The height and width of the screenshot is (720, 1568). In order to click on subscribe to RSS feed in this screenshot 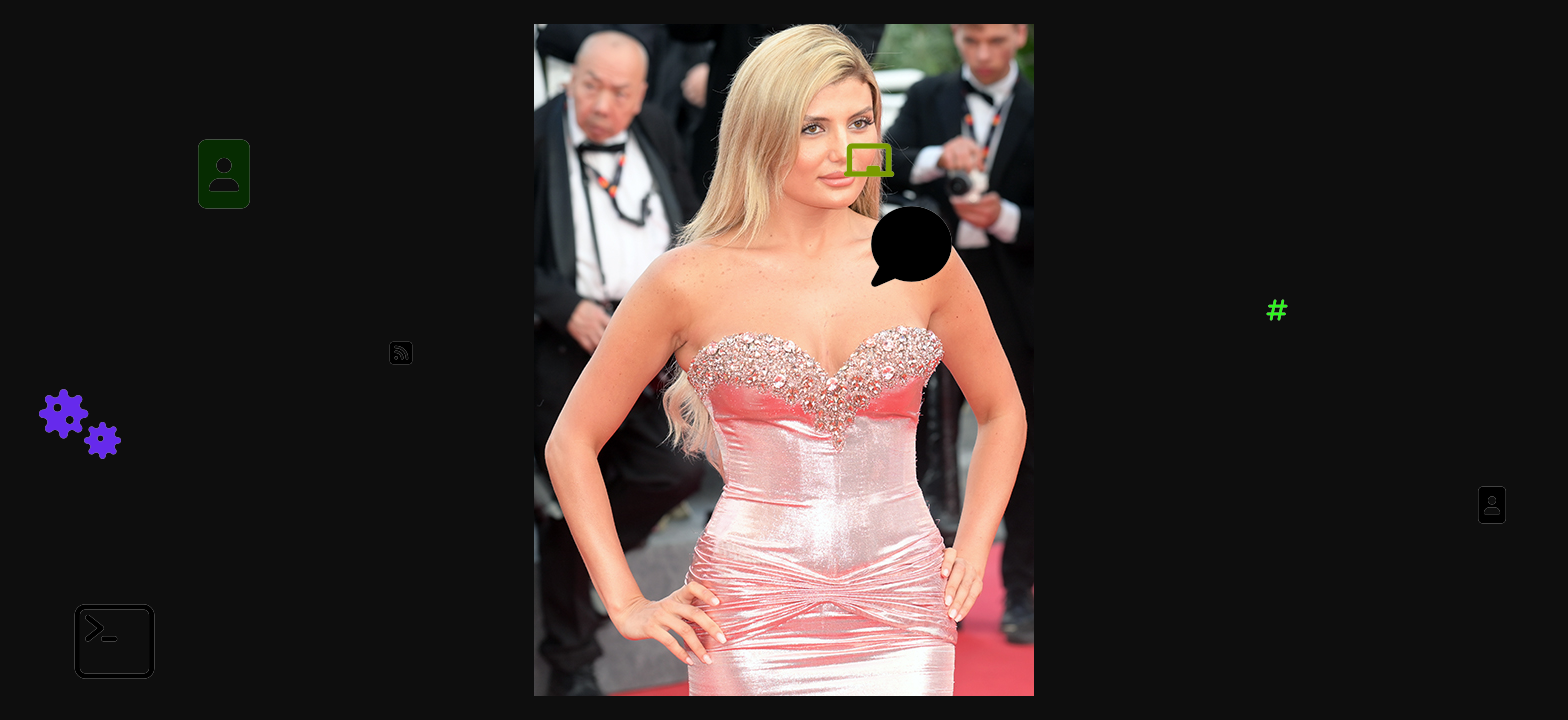, I will do `click(401, 353)`.